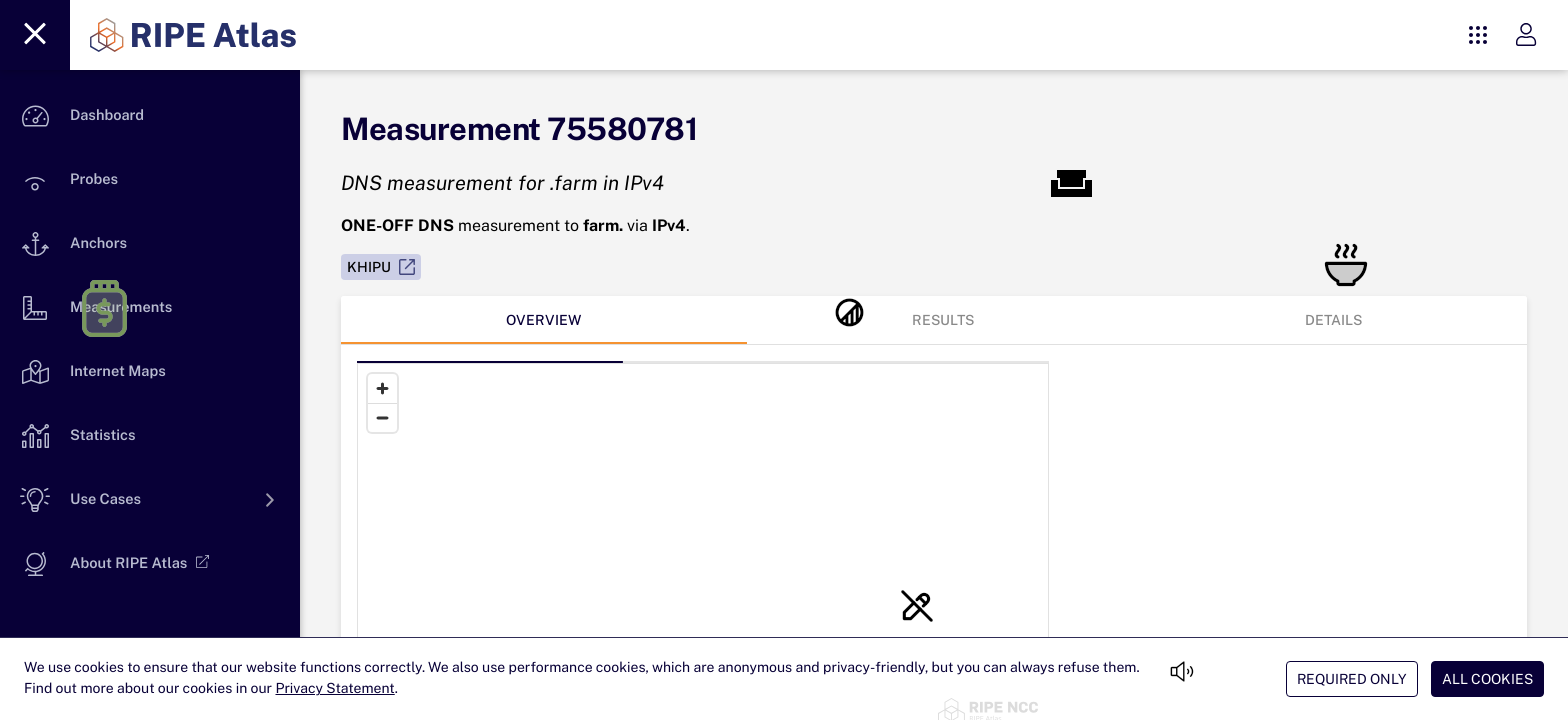 The image size is (1568, 720). I want to click on toggle half-tone or contrast display mode, so click(849, 312).